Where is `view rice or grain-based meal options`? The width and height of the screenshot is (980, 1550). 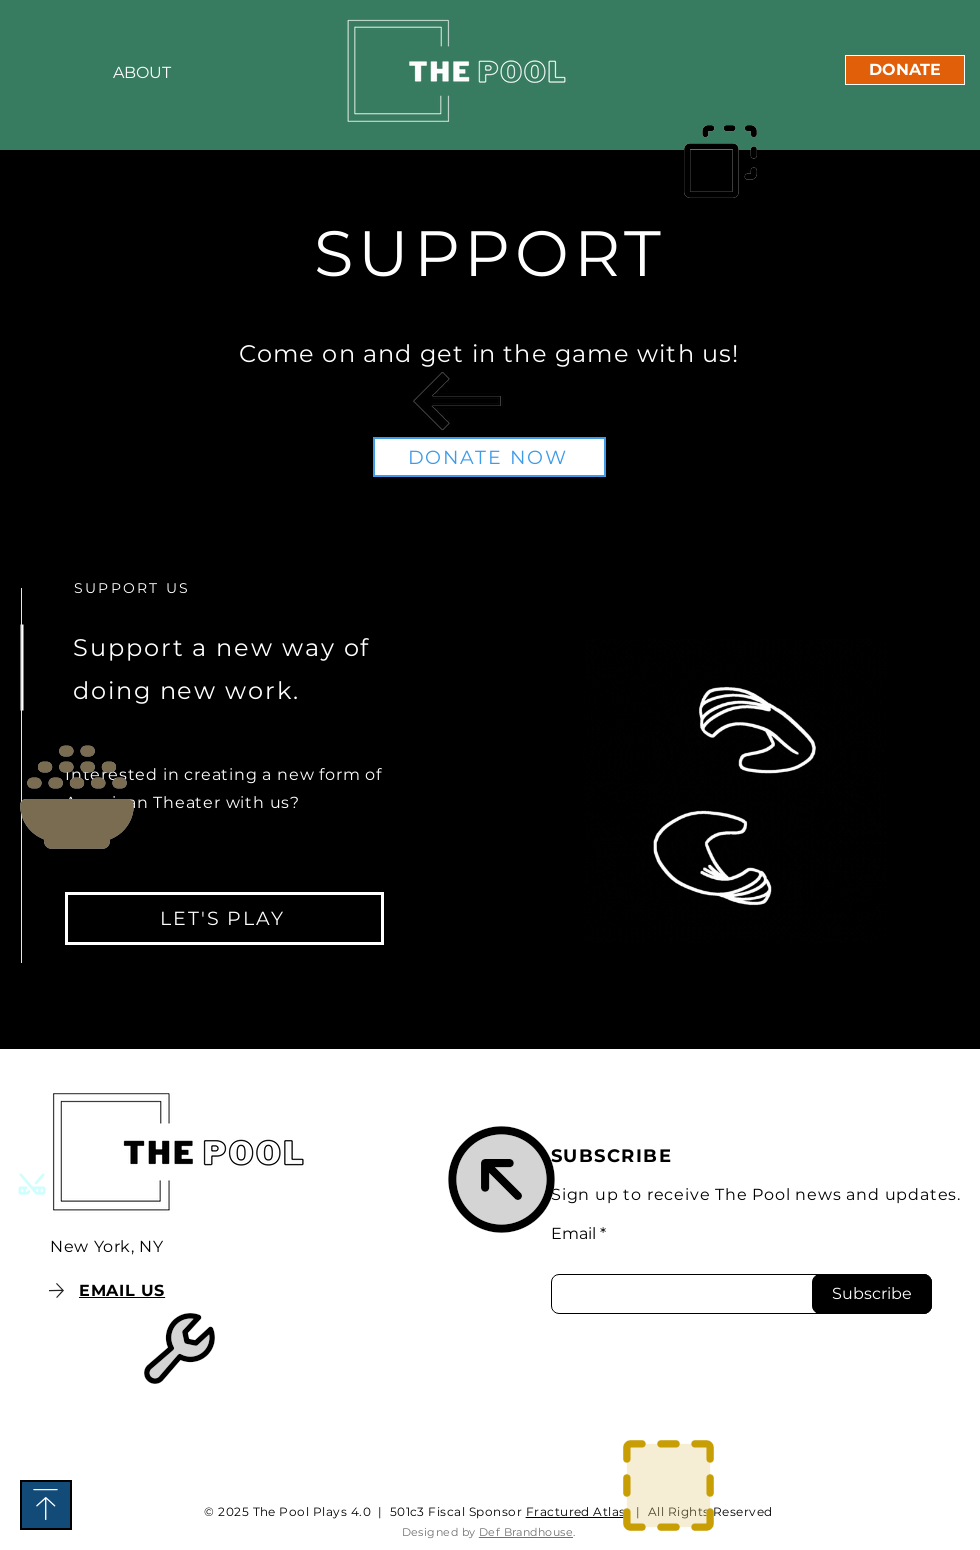 view rice or grain-based meal options is located at coordinates (77, 799).